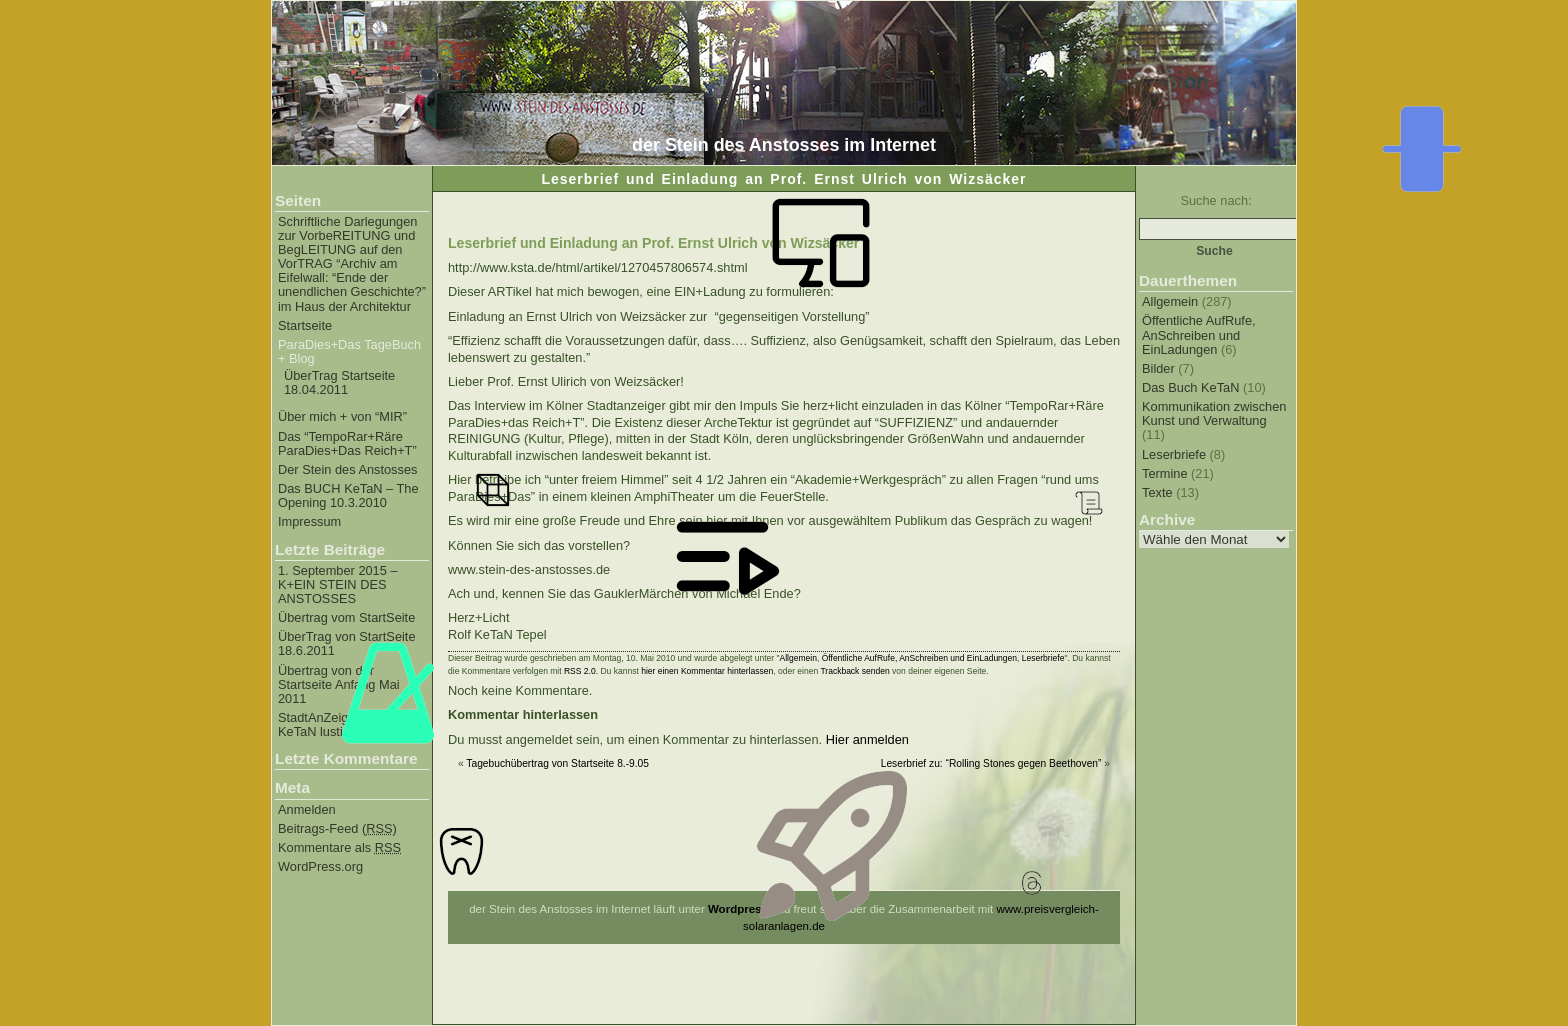 The height and width of the screenshot is (1026, 1568). I want to click on align object to vertical center, so click(1422, 149).